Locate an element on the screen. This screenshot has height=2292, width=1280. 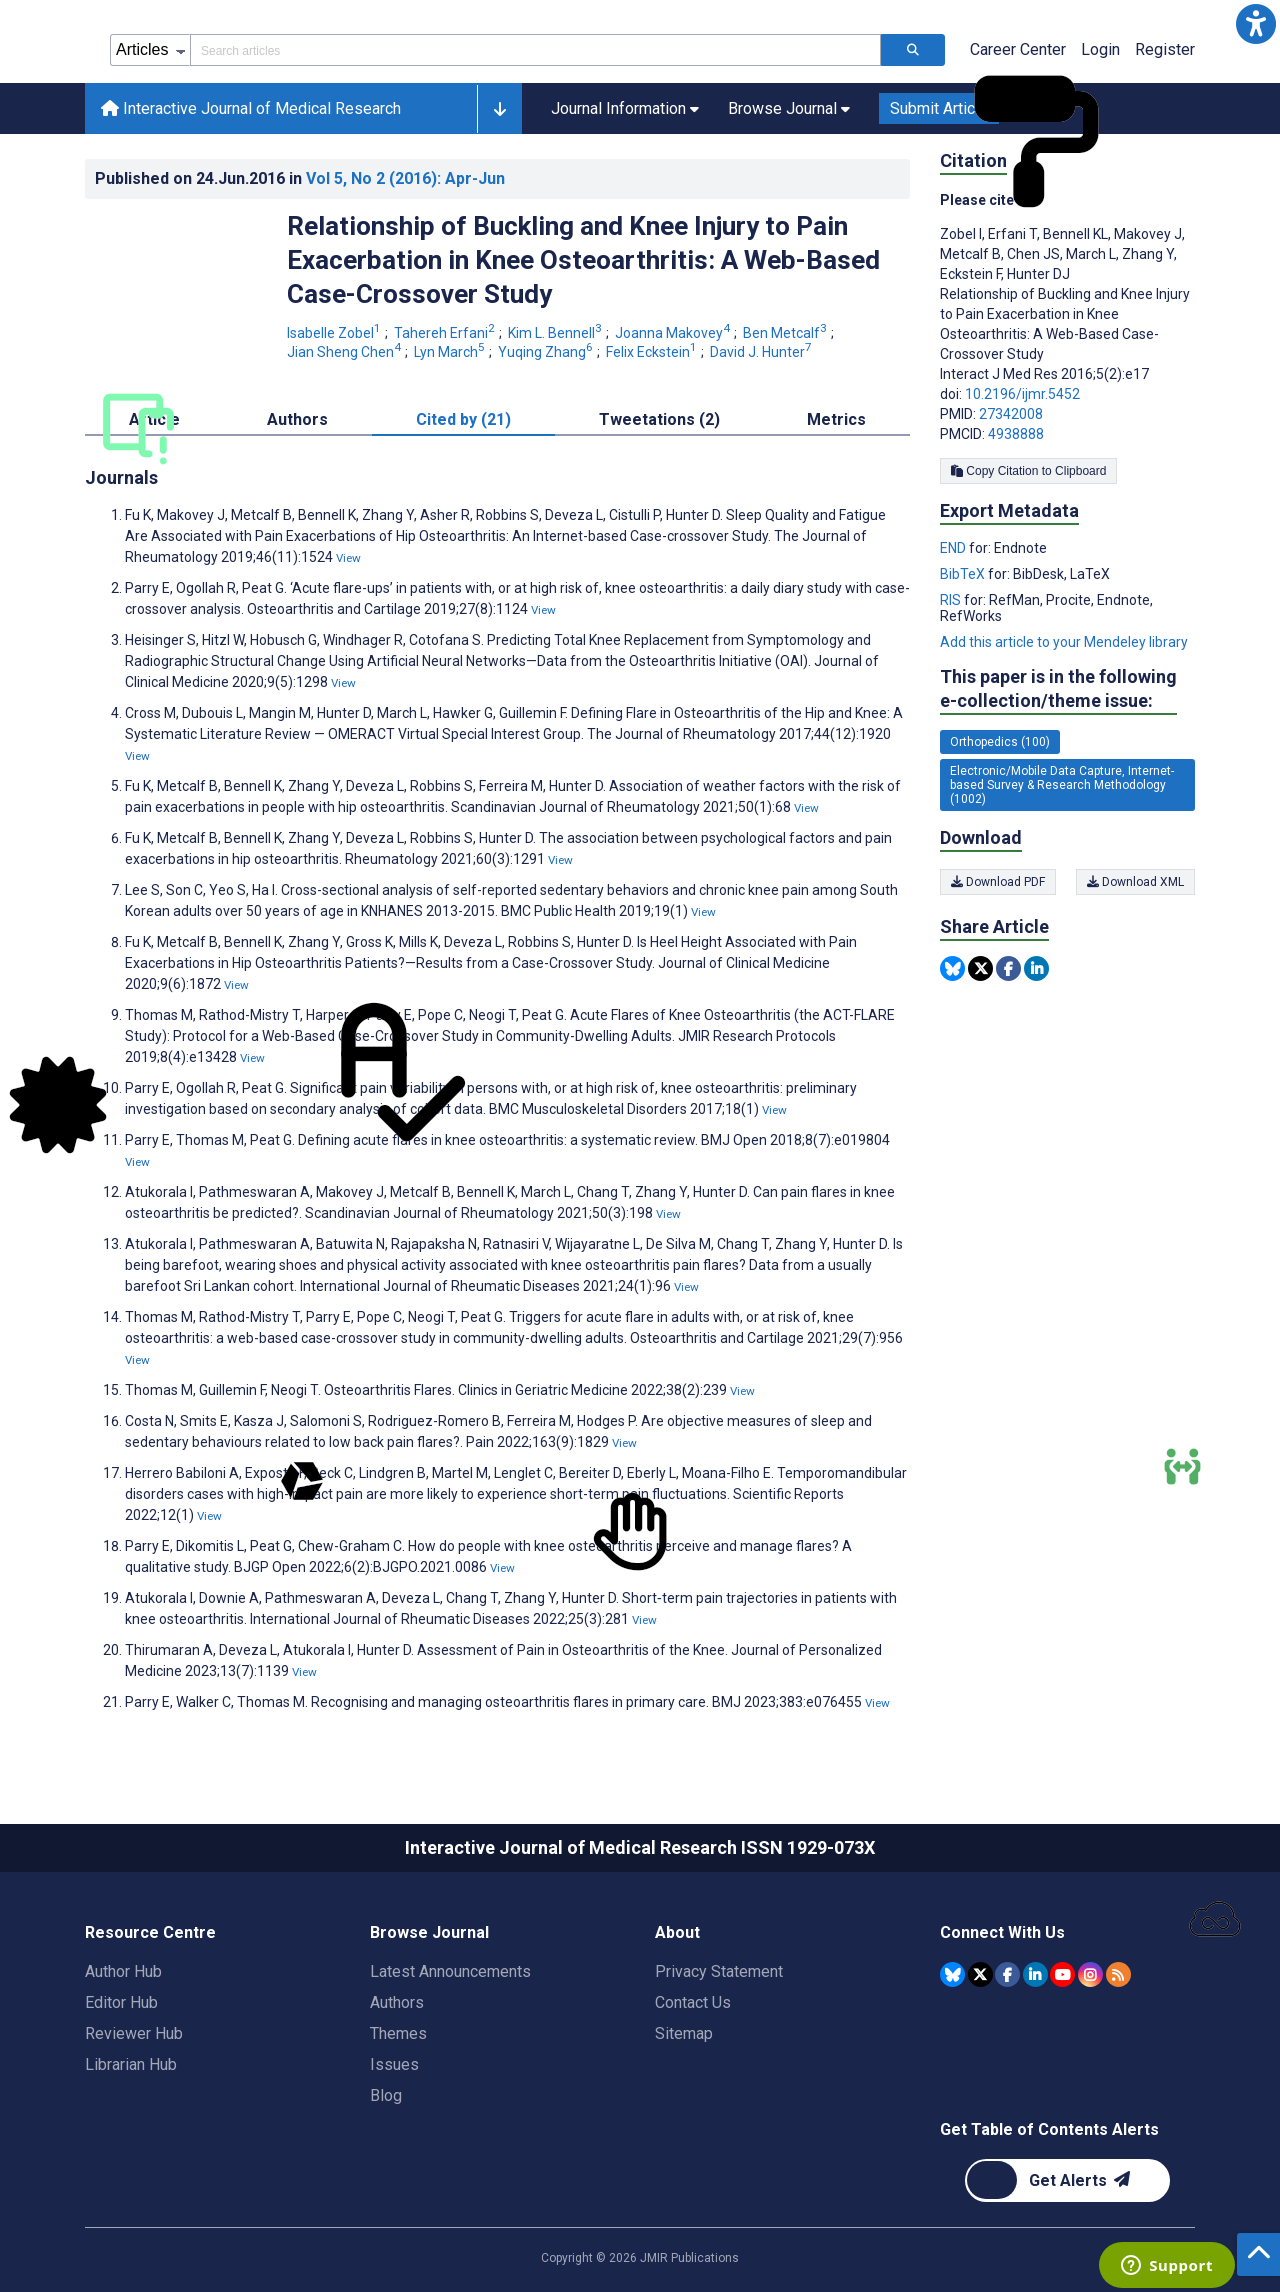
open jsfiddle code editor is located at coordinates (1215, 1919).